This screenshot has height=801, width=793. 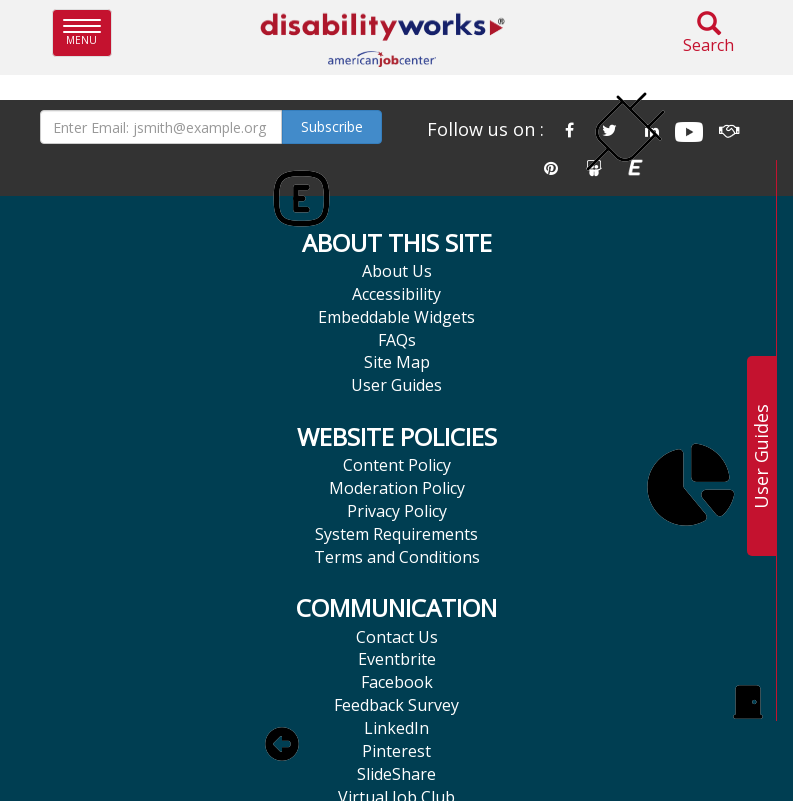 What do you see at coordinates (624, 133) in the screenshot?
I see `connect to a power source` at bounding box center [624, 133].